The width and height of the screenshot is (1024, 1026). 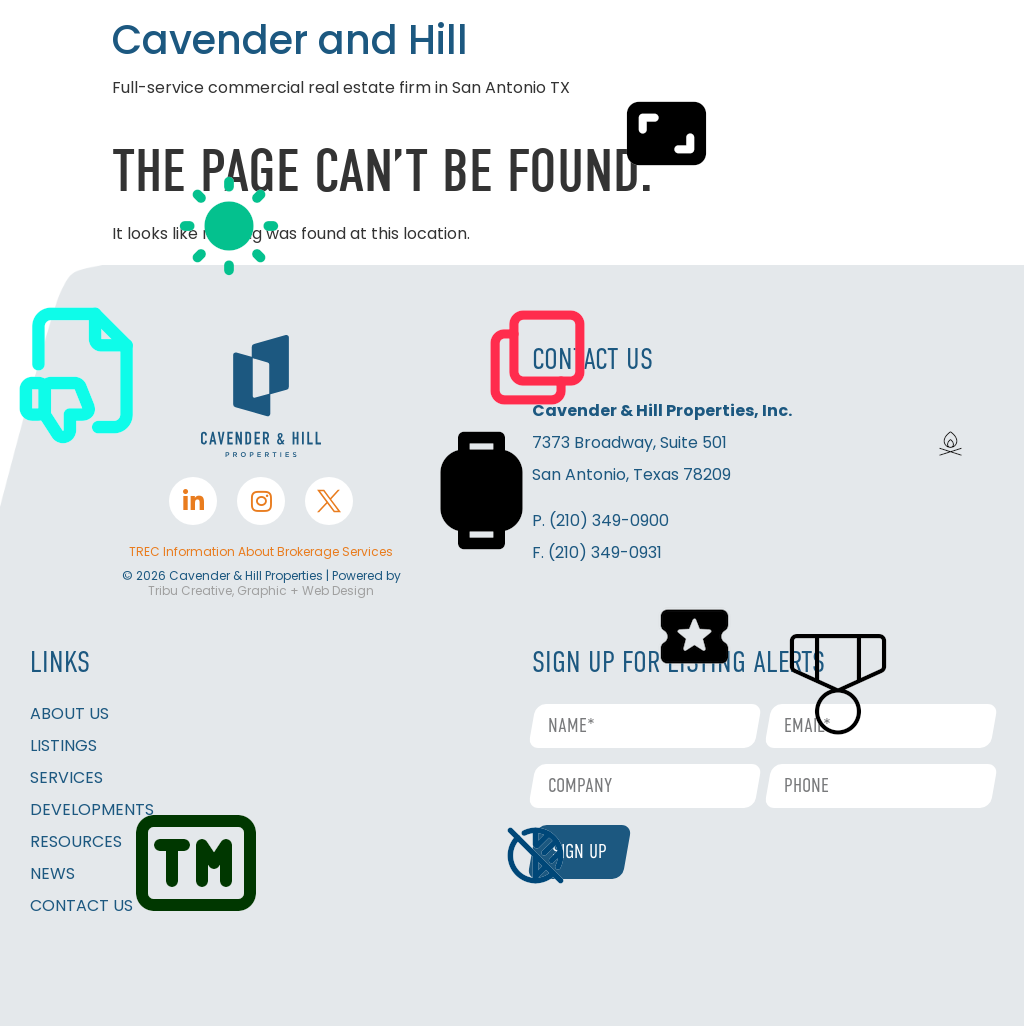 What do you see at coordinates (535, 855) in the screenshot?
I see `disable screen brightness adjustment` at bounding box center [535, 855].